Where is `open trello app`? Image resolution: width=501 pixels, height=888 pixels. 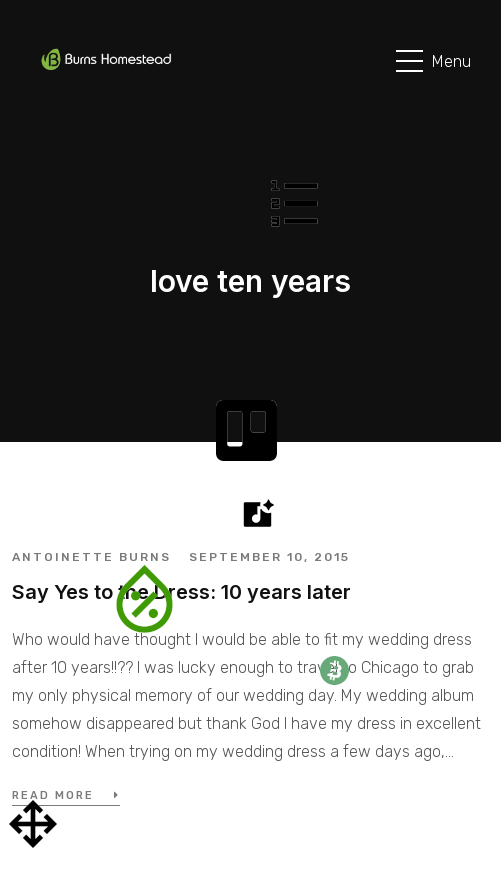
open trello app is located at coordinates (246, 430).